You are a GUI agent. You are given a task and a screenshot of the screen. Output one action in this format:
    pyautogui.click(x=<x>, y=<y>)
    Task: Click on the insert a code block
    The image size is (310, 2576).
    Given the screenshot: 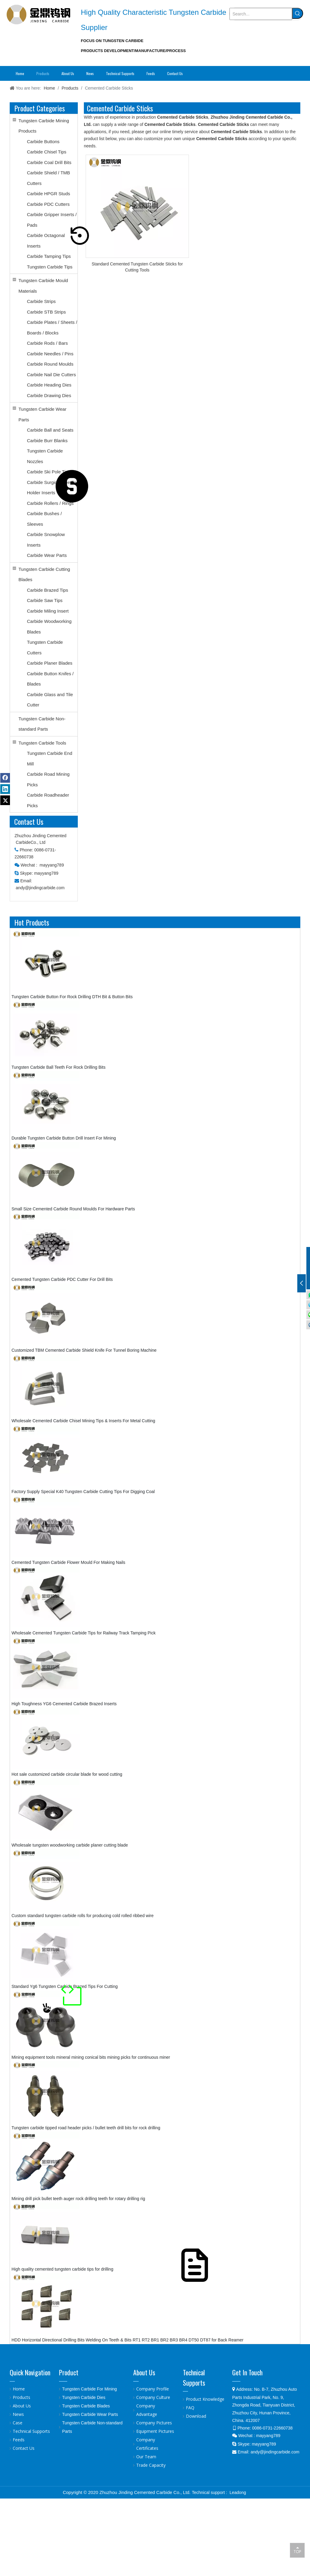 What is the action you would take?
    pyautogui.click(x=72, y=1996)
    